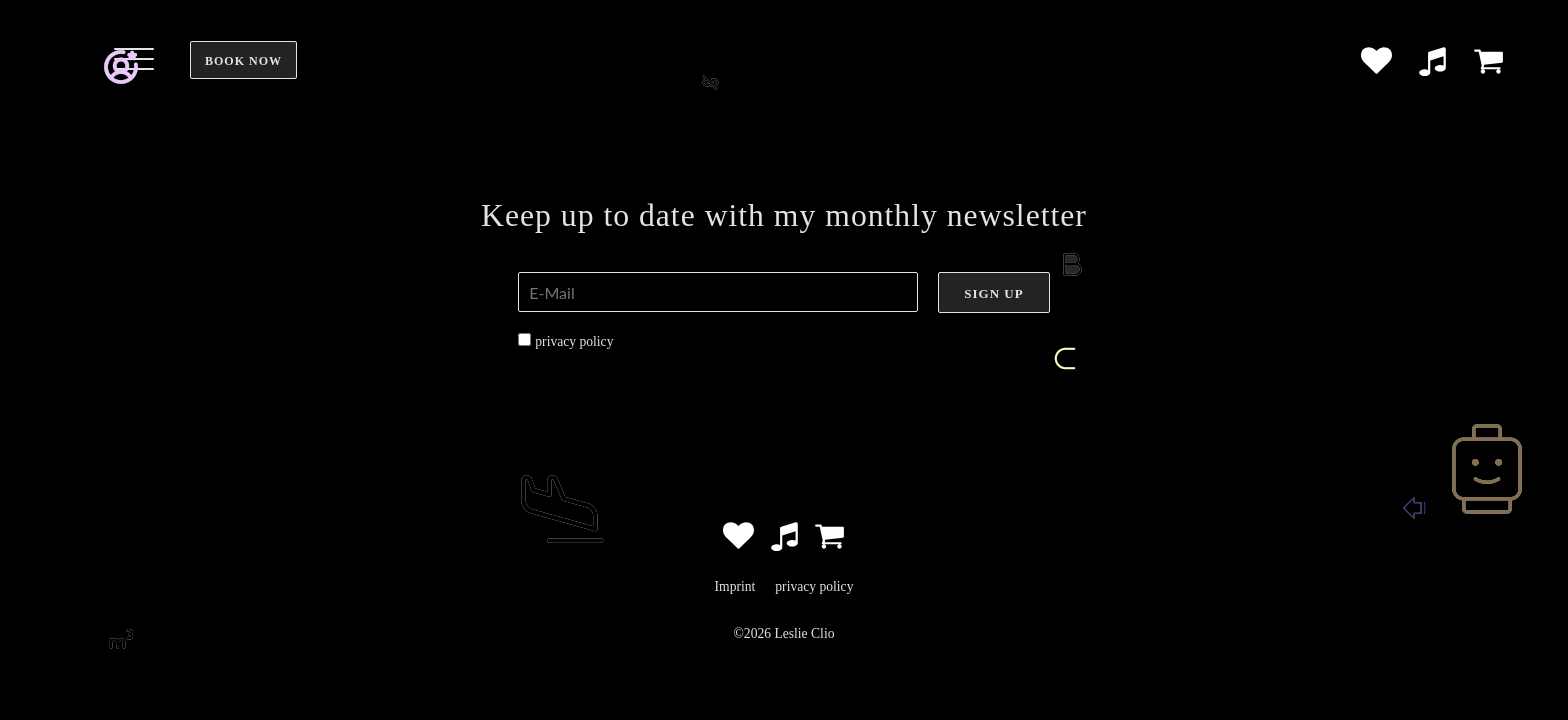 The width and height of the screenshot is (1568, 720). I want to click on apply bold formatting to selected text, so click(1071, 265).